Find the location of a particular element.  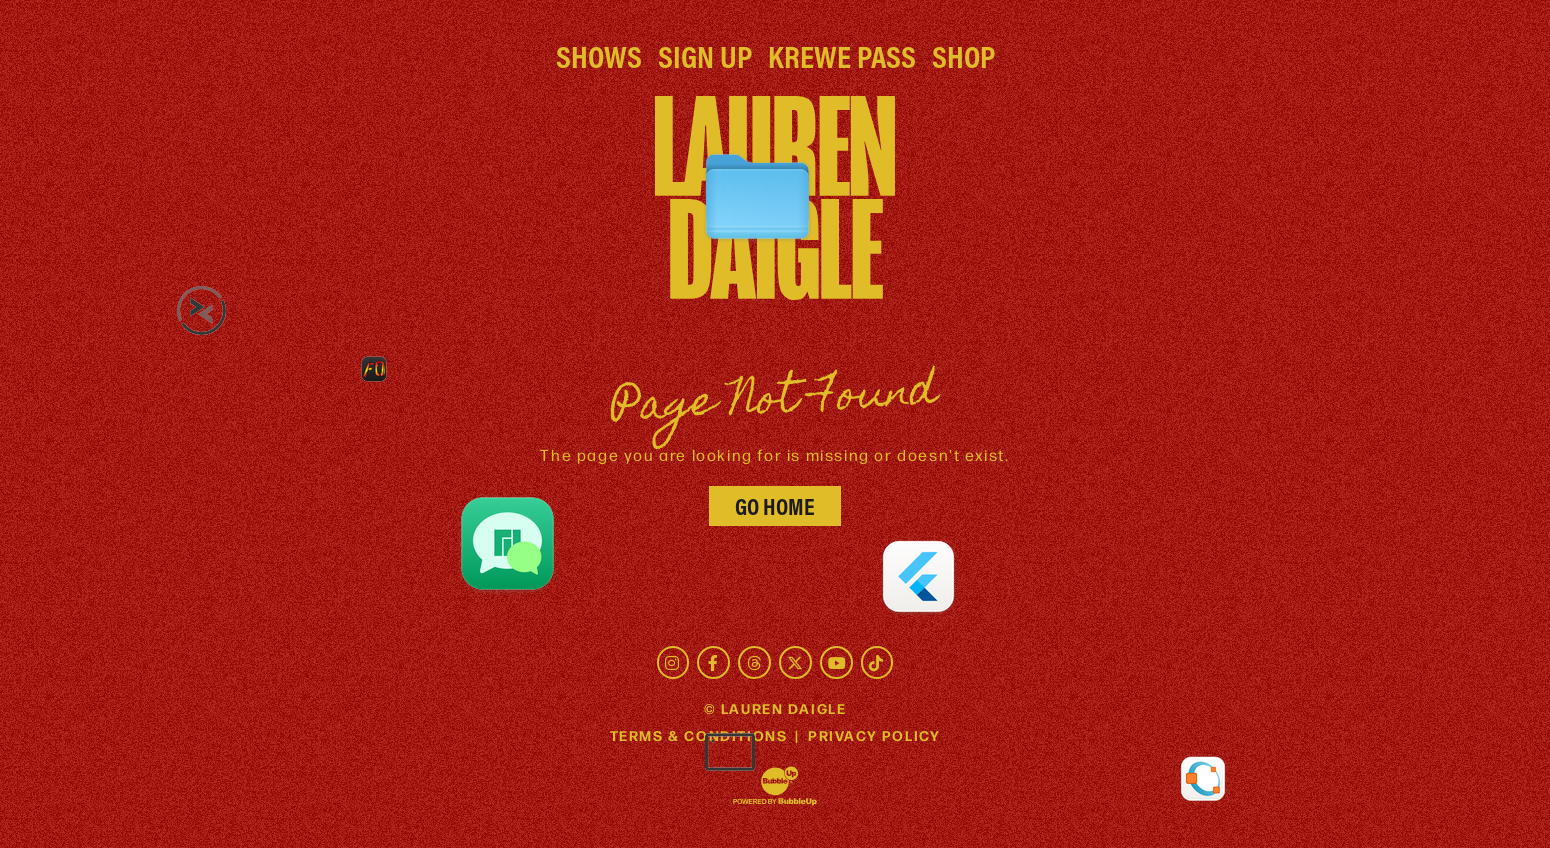

folder template for creating custom folder icons is located at coordinates (757, 196).